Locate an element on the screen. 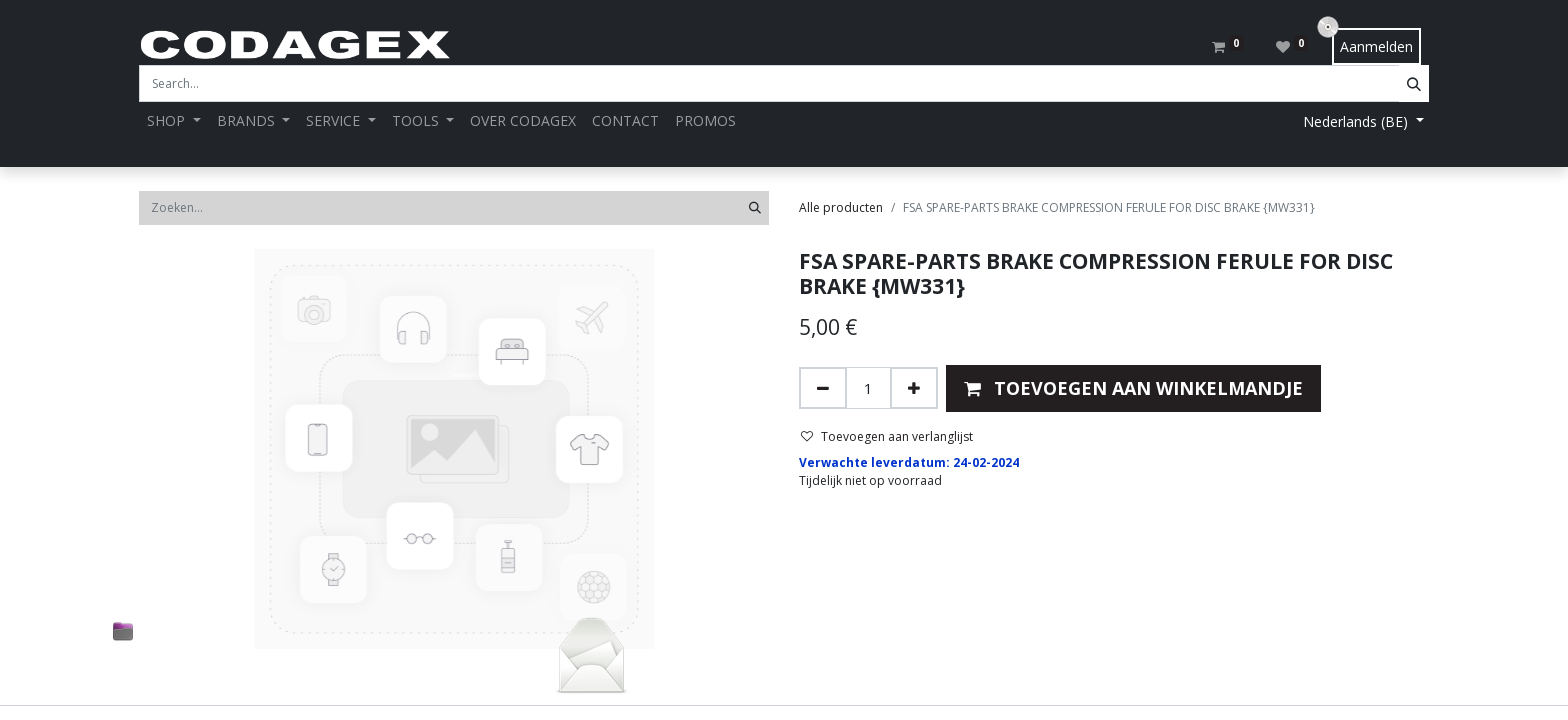  indicates a DVD-R disc drive or media is located at coordinates (1328, 27).